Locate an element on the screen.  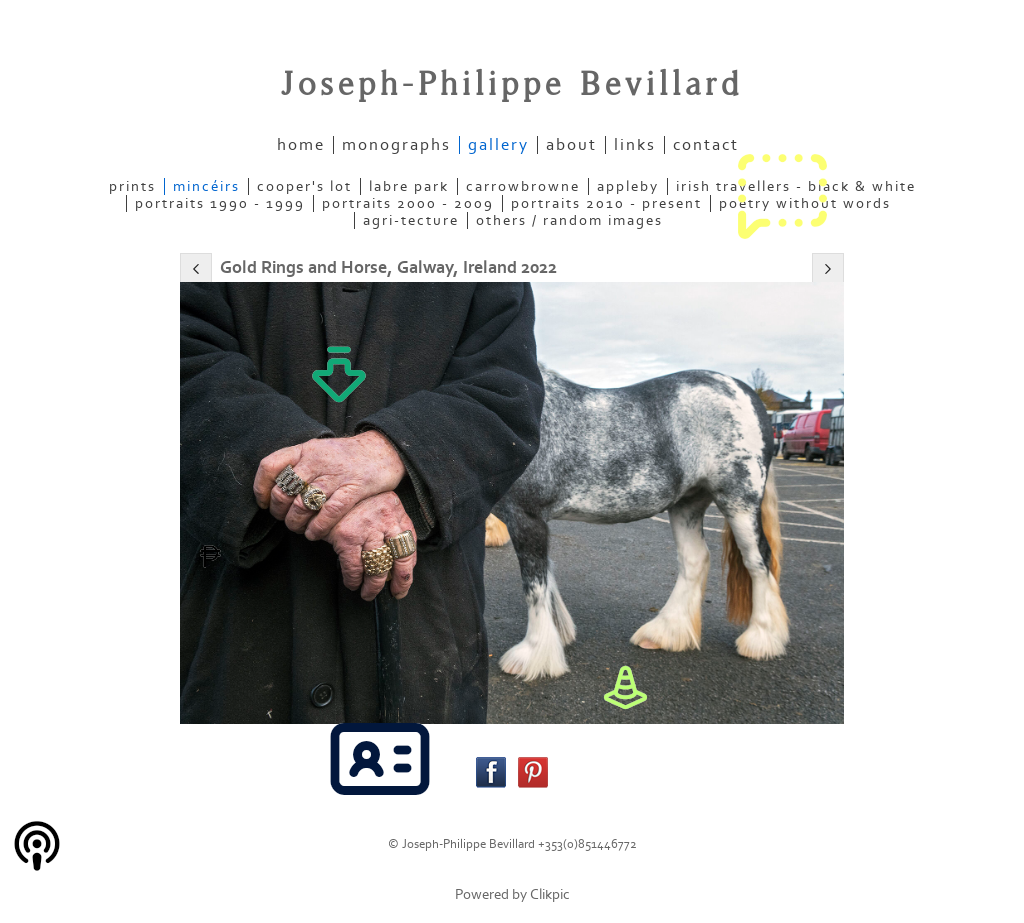
download file to device is located at coordinates (339, 373).